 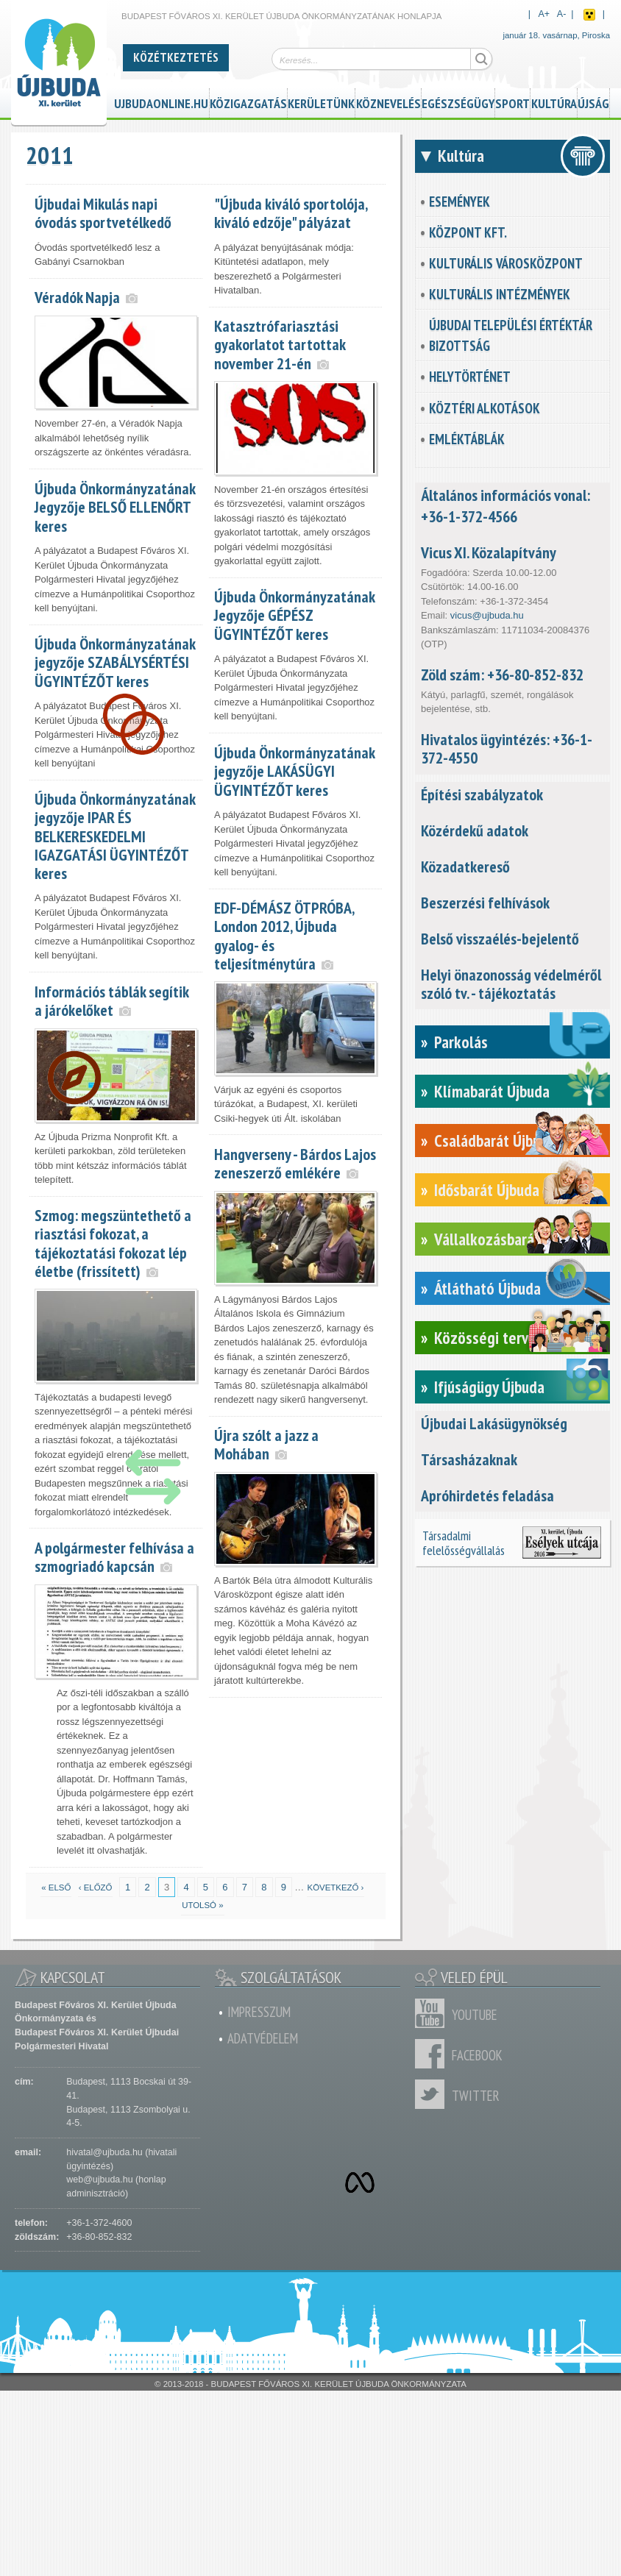 What do you see at coordinates (360, 2182) in the screenshot?
I see `Meta company logo` at bounding box center [360, 2182].